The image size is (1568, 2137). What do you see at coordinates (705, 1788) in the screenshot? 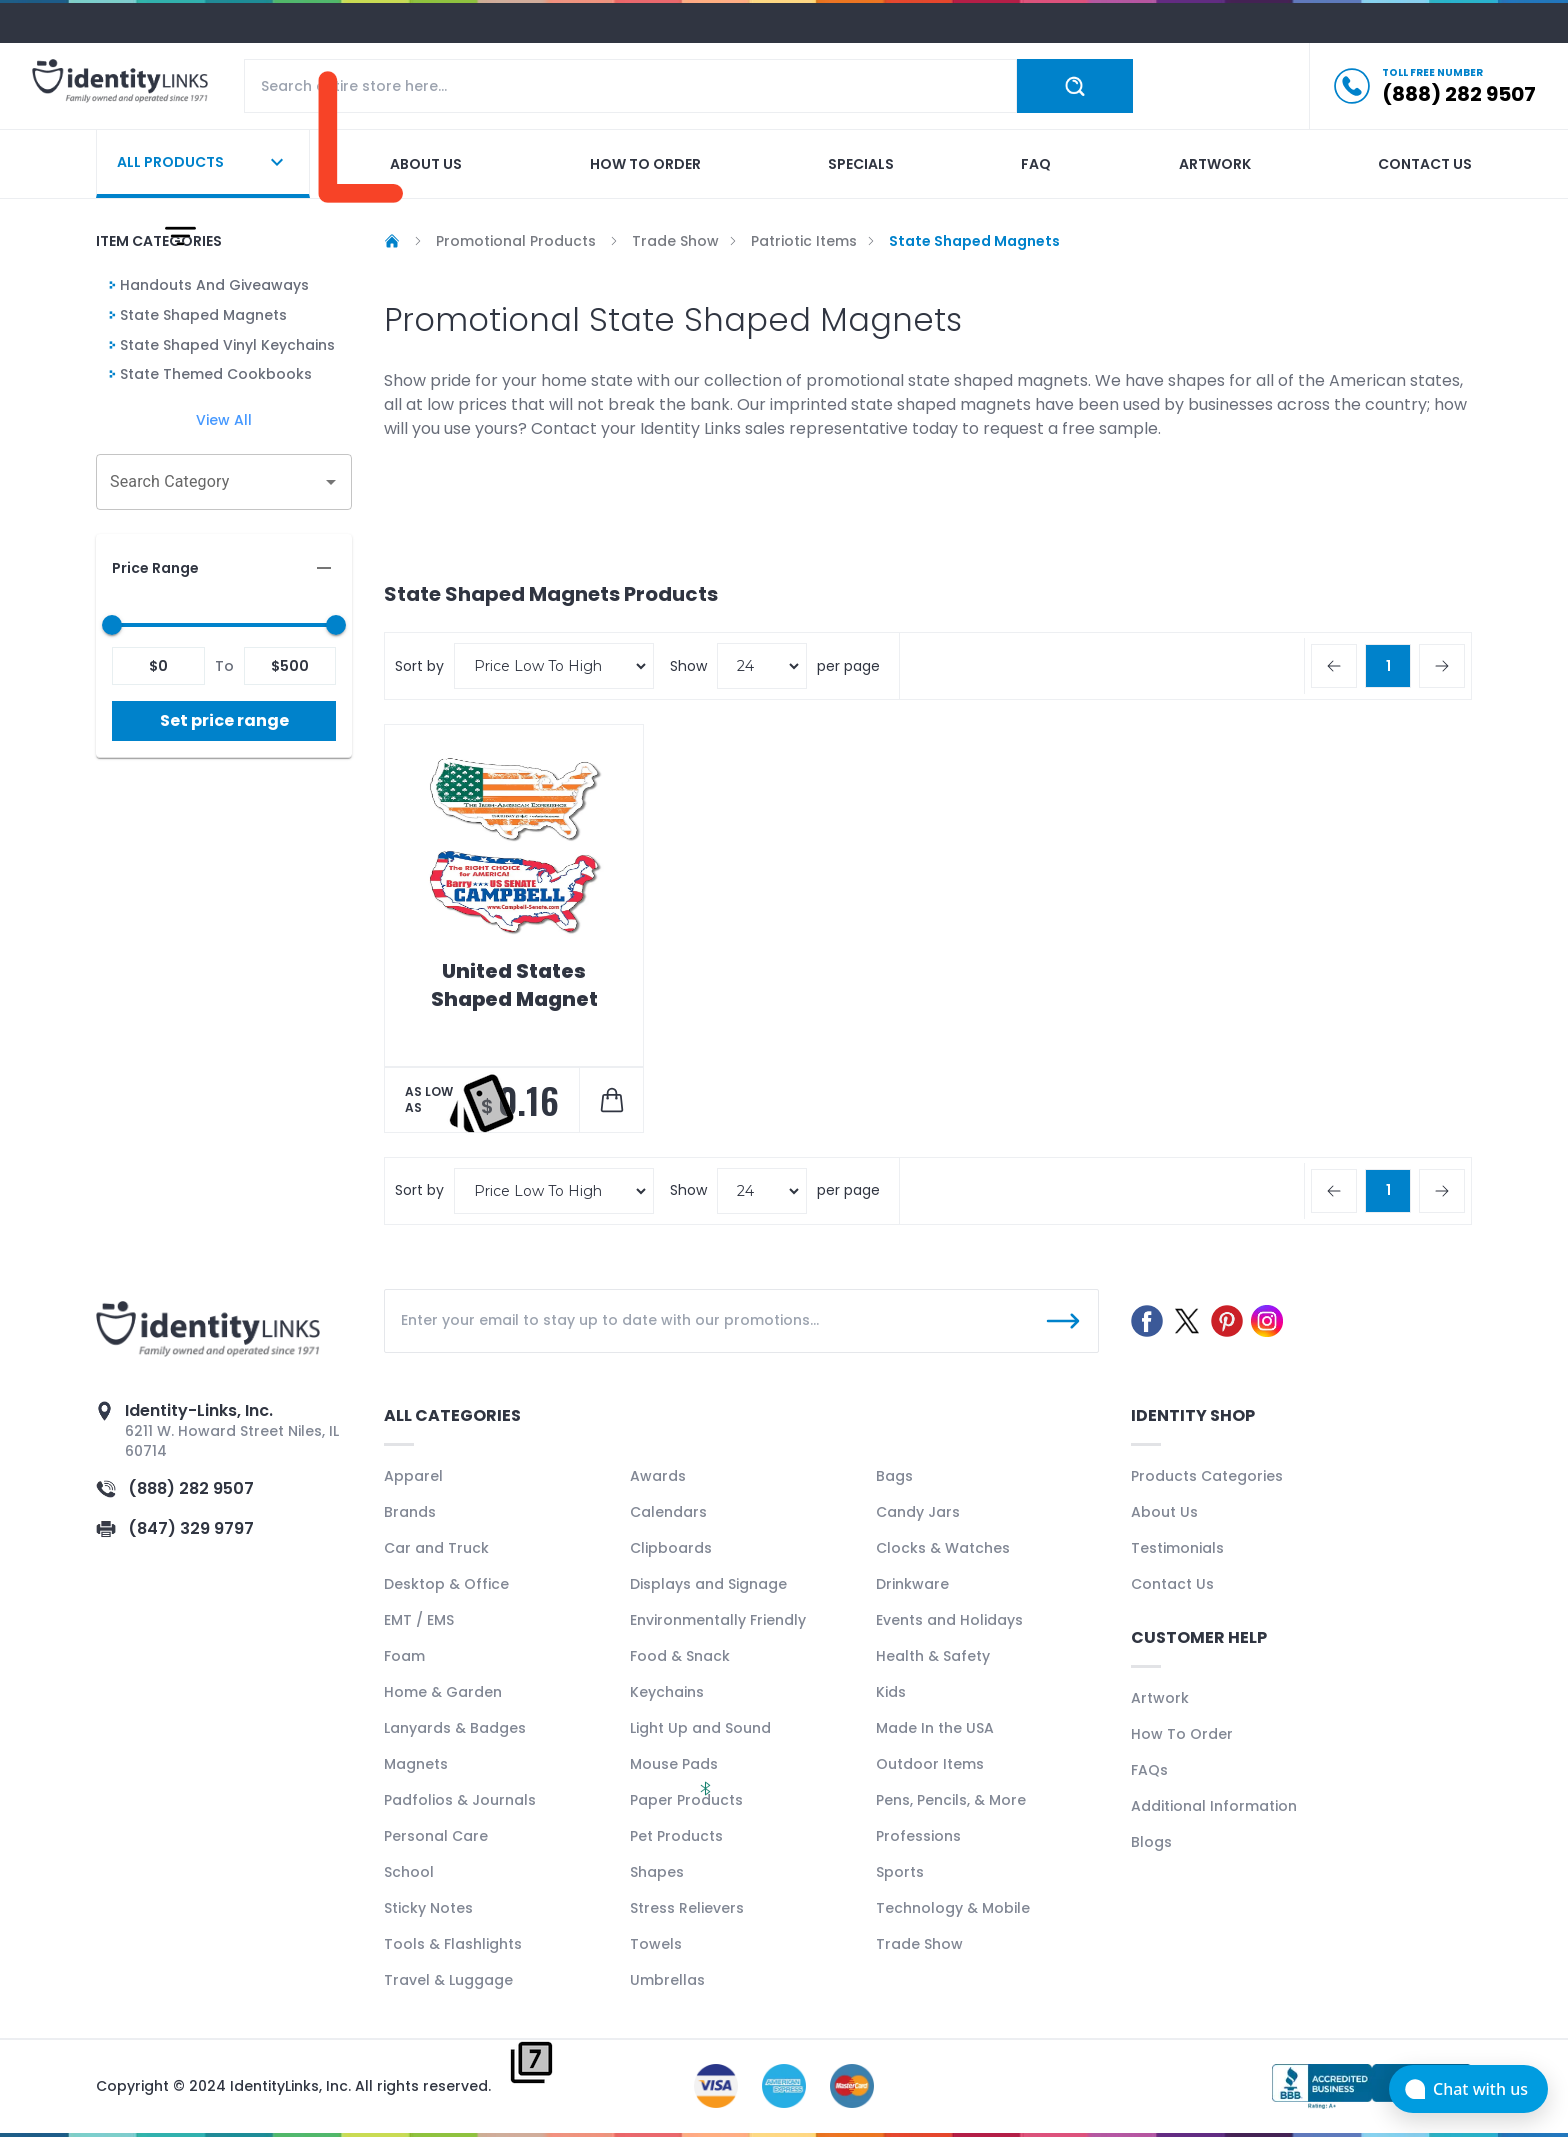
I see `toggle bluetooth connectivity on or off` at bounding box center [705, 1788].